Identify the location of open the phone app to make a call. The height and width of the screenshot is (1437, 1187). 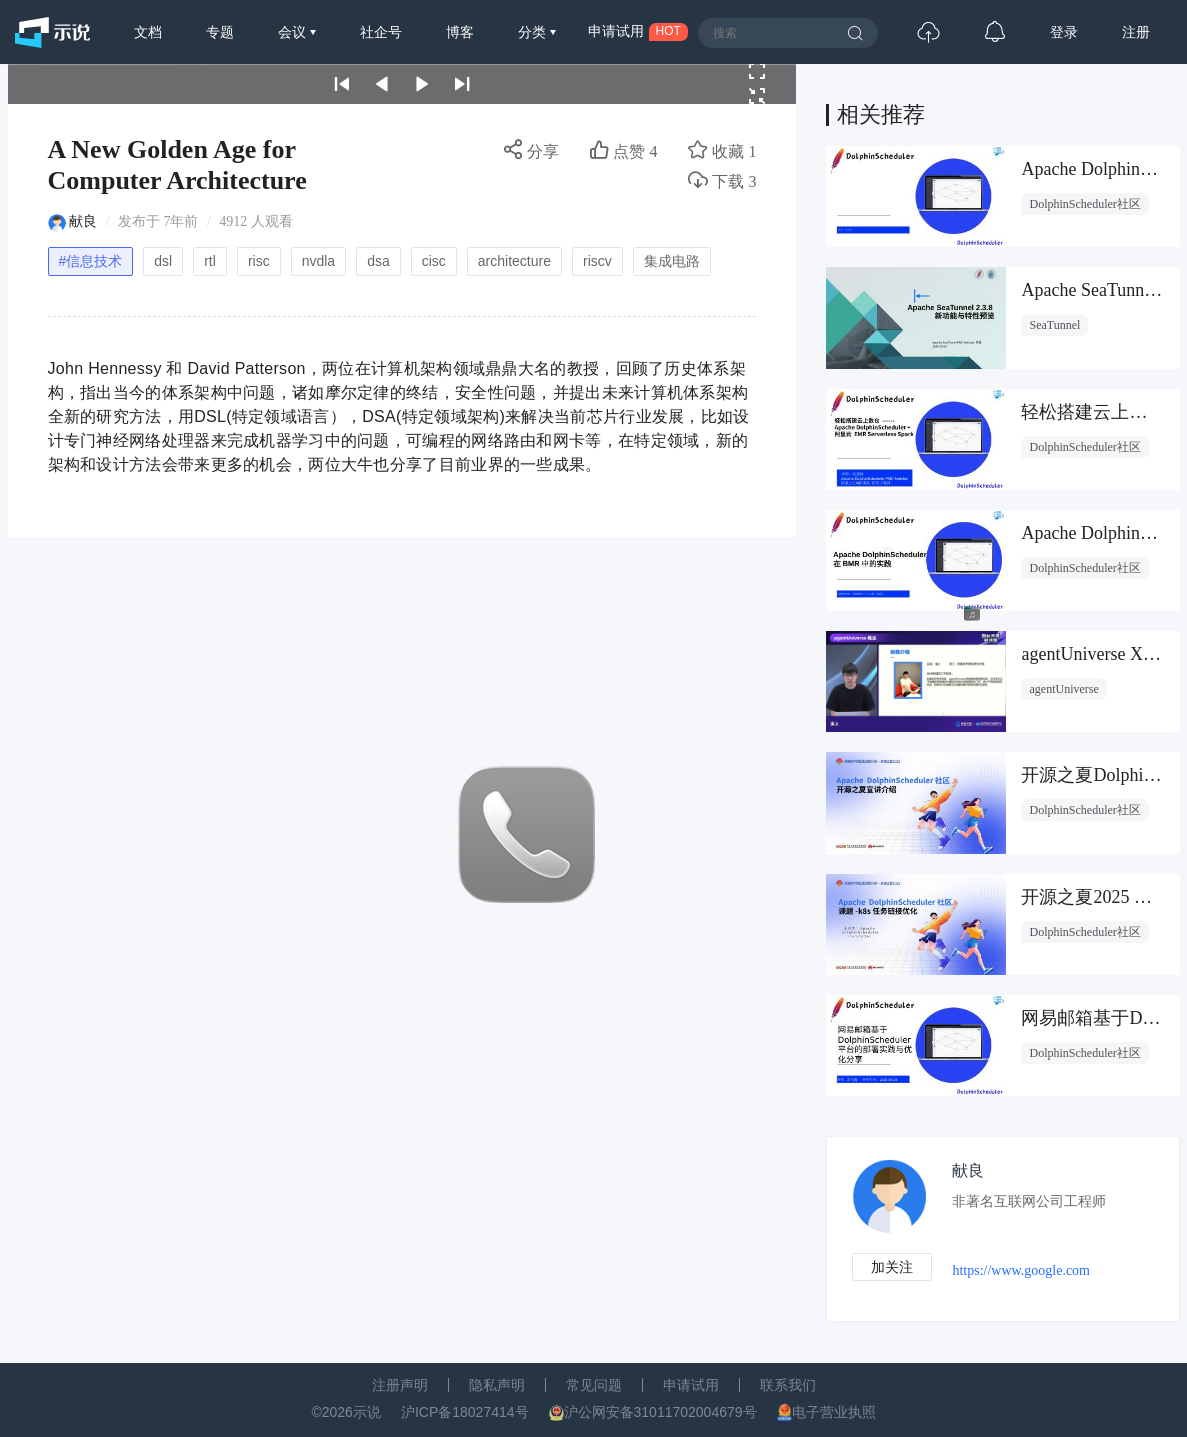
(526, 834).